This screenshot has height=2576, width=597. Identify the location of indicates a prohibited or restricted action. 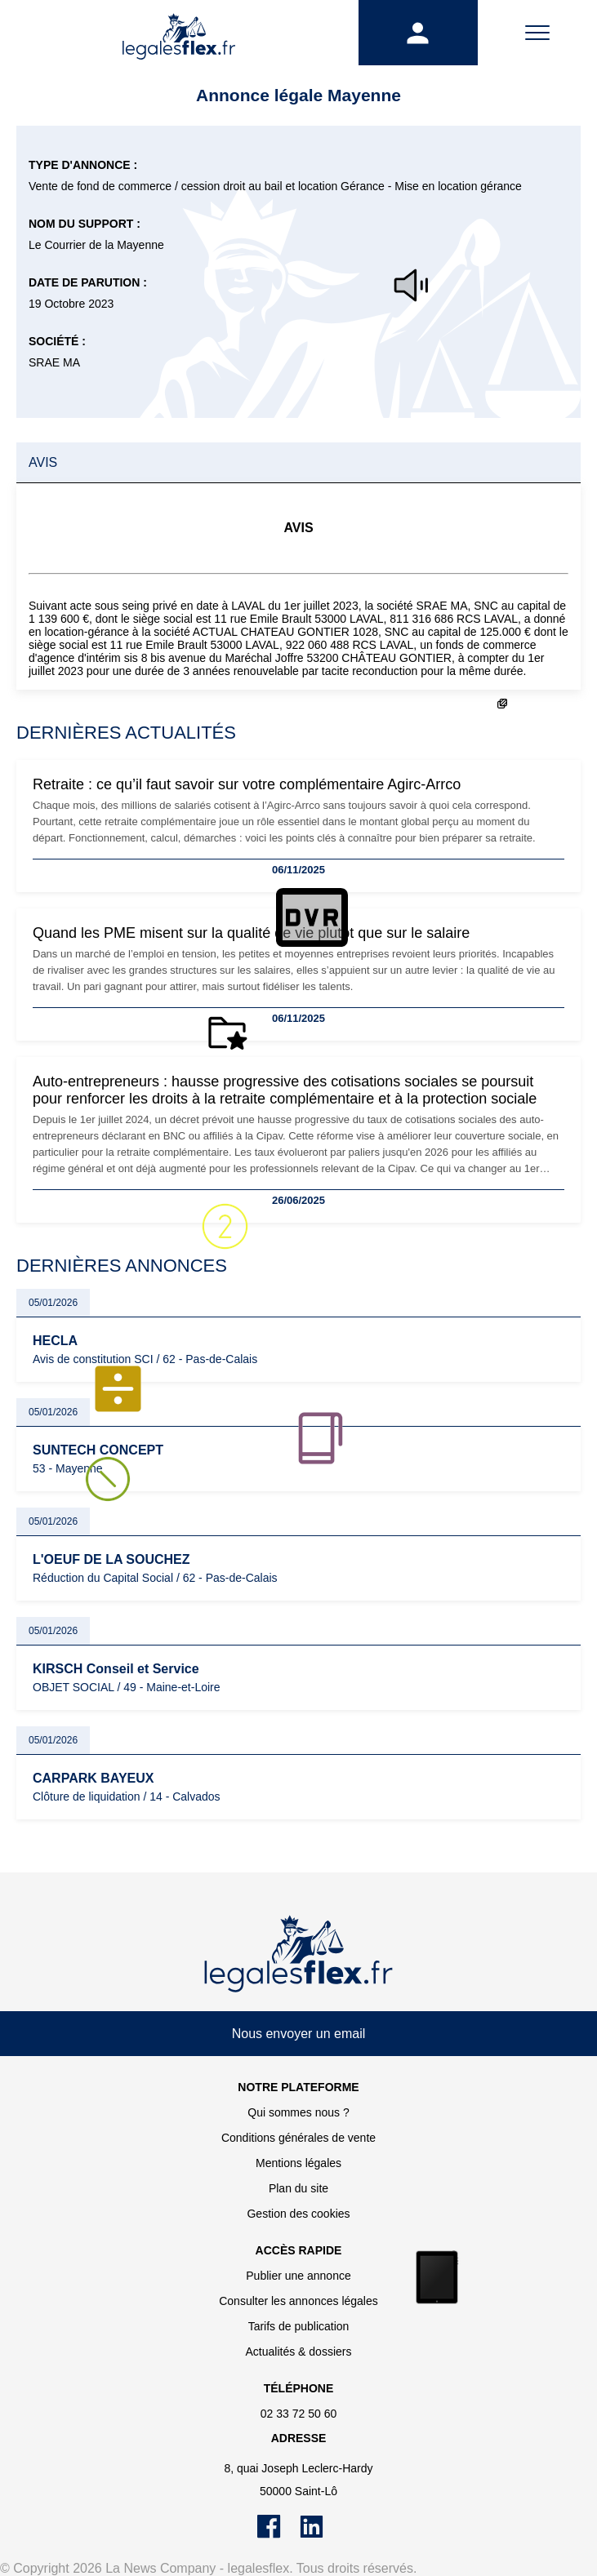
(108, 1479).